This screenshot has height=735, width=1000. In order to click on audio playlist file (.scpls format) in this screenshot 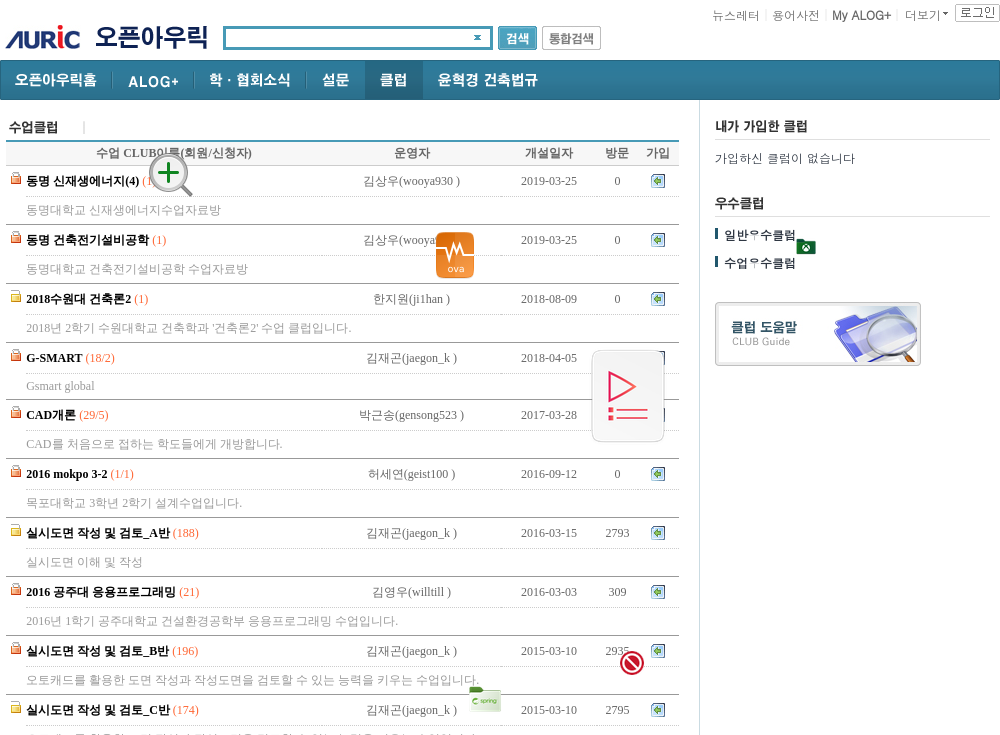, I will do `click(628, 396)`.